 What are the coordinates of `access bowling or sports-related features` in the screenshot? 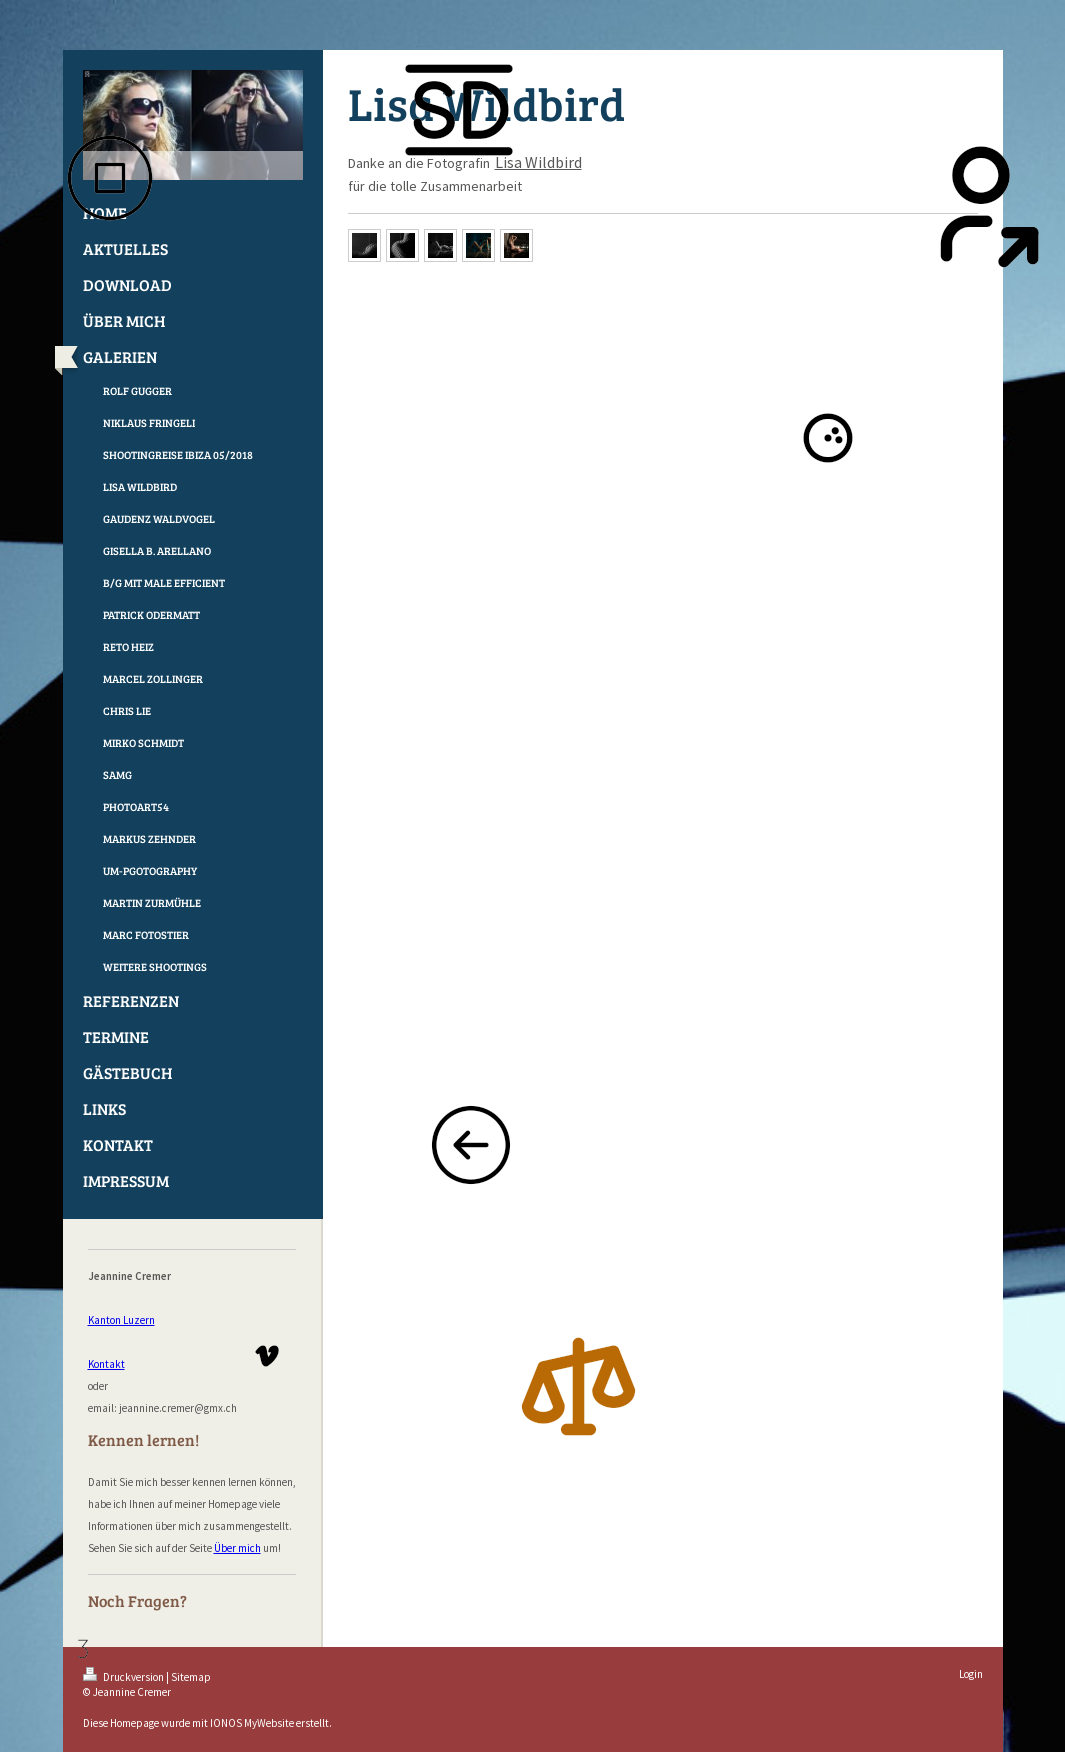 It's located at (828, 438).